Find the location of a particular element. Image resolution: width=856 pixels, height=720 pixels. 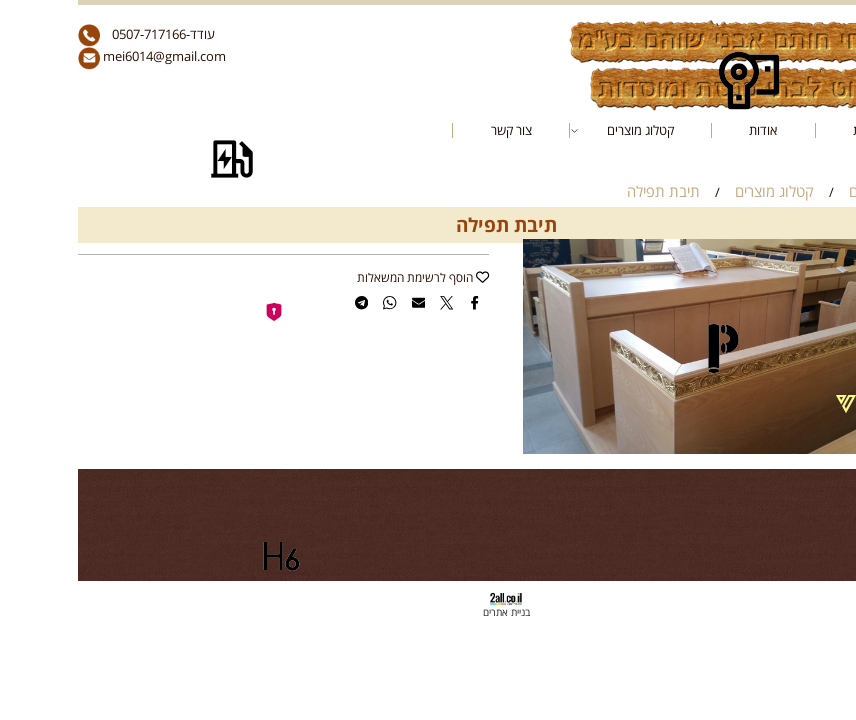

DV camcorder or digital video camera is located at coordinates (750, 80).